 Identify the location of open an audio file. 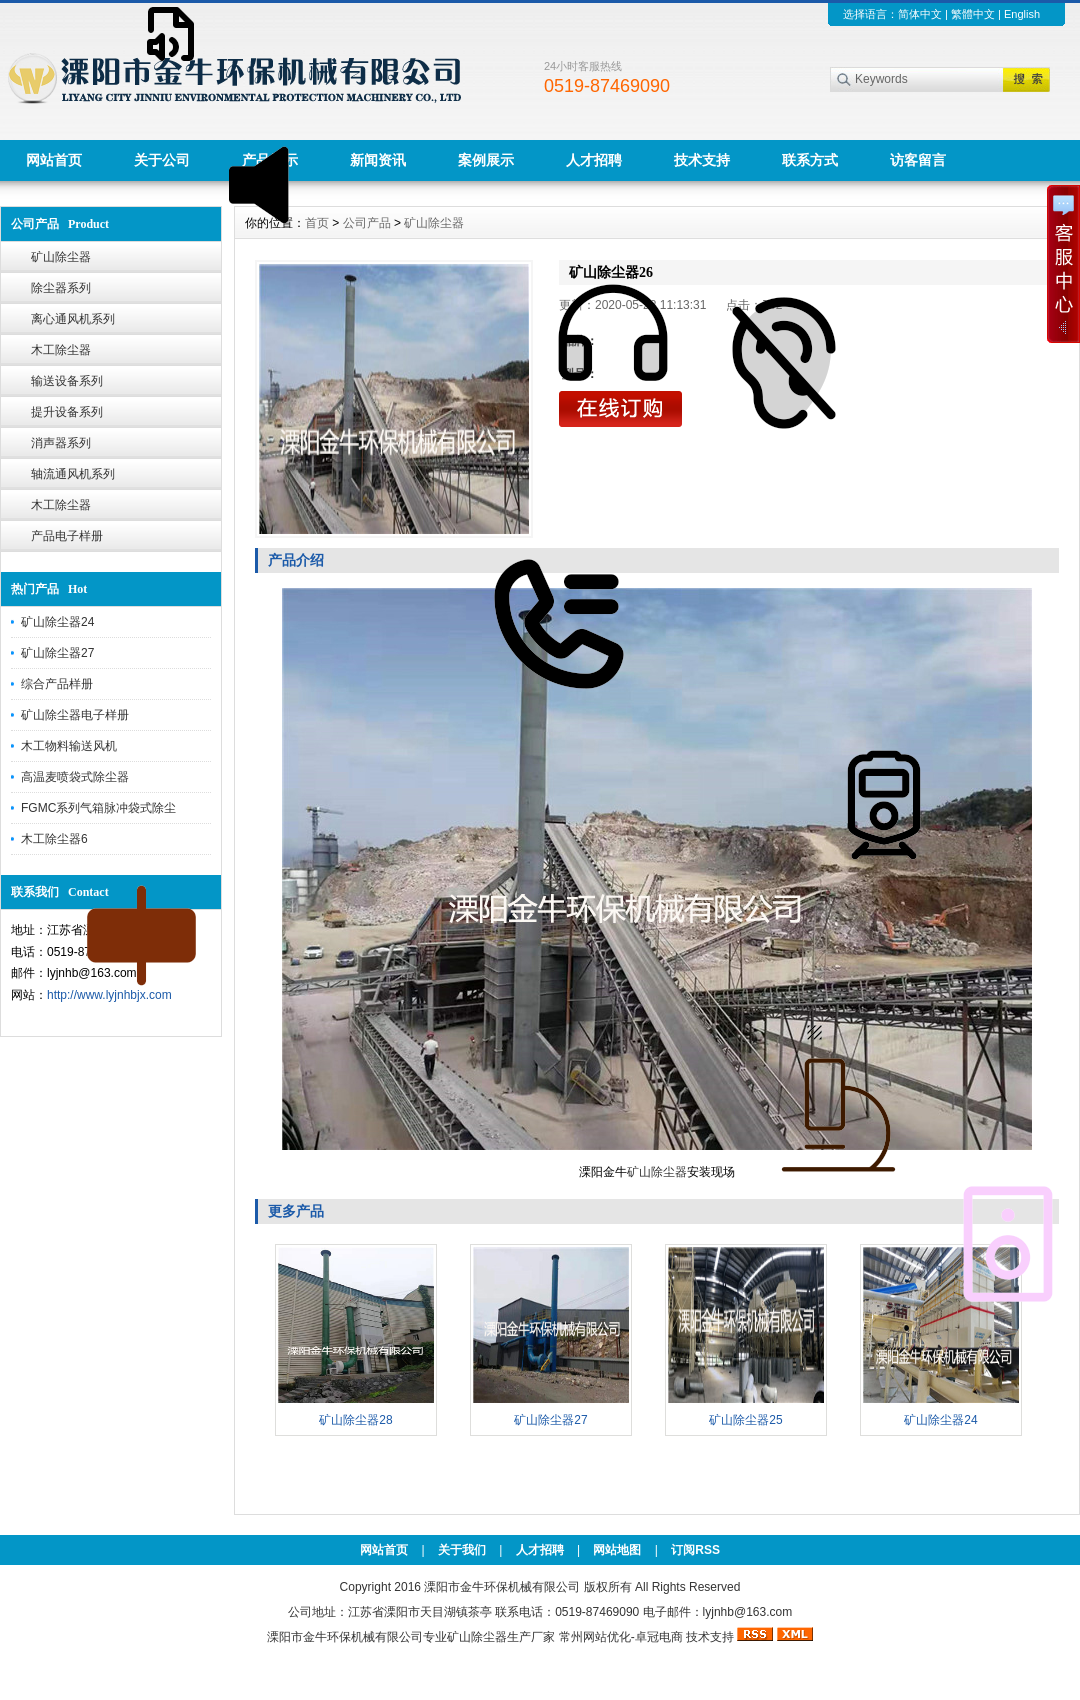
(171, 34).